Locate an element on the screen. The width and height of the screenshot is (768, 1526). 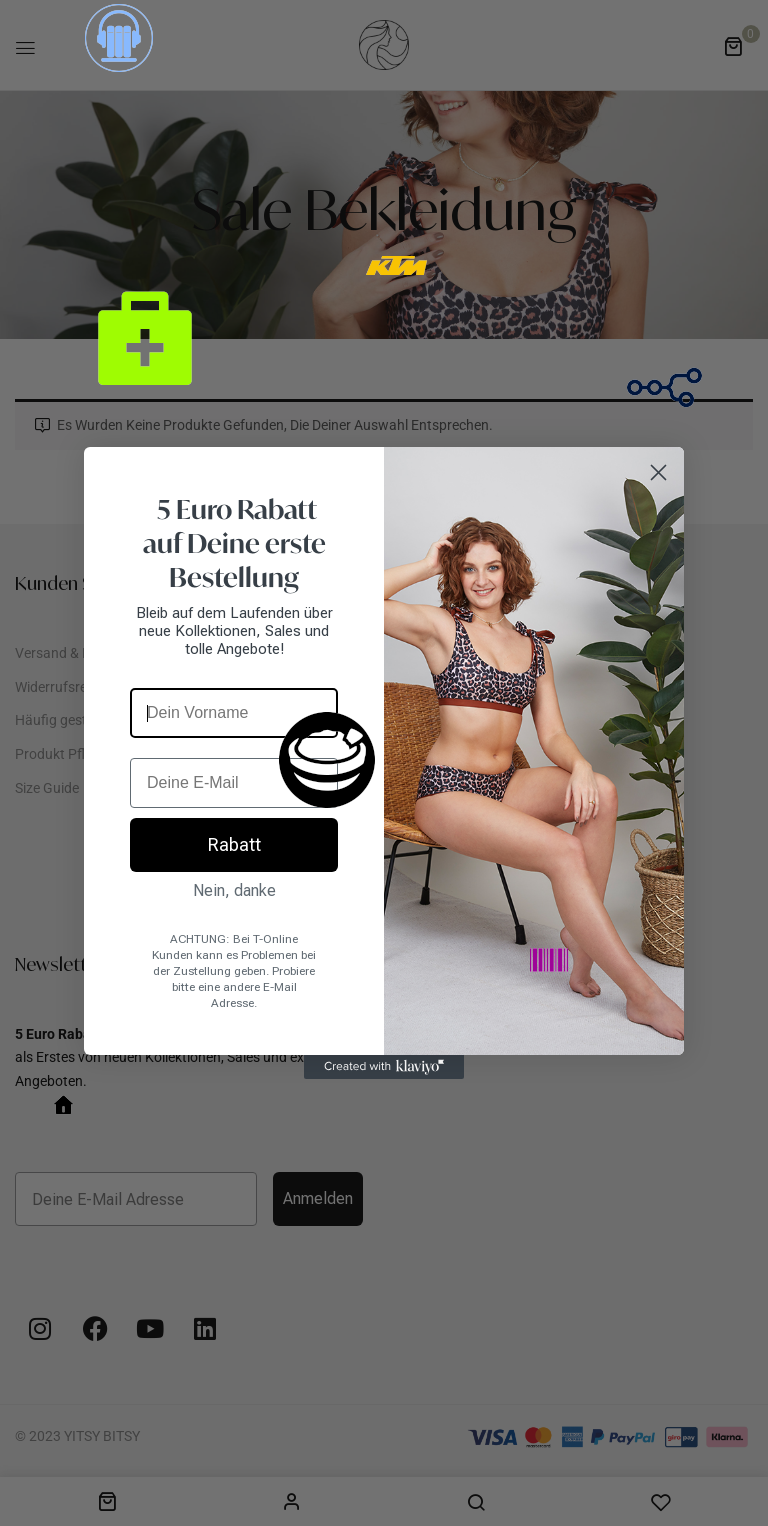
navigate to home screen is located at coordinates (63, 1105).